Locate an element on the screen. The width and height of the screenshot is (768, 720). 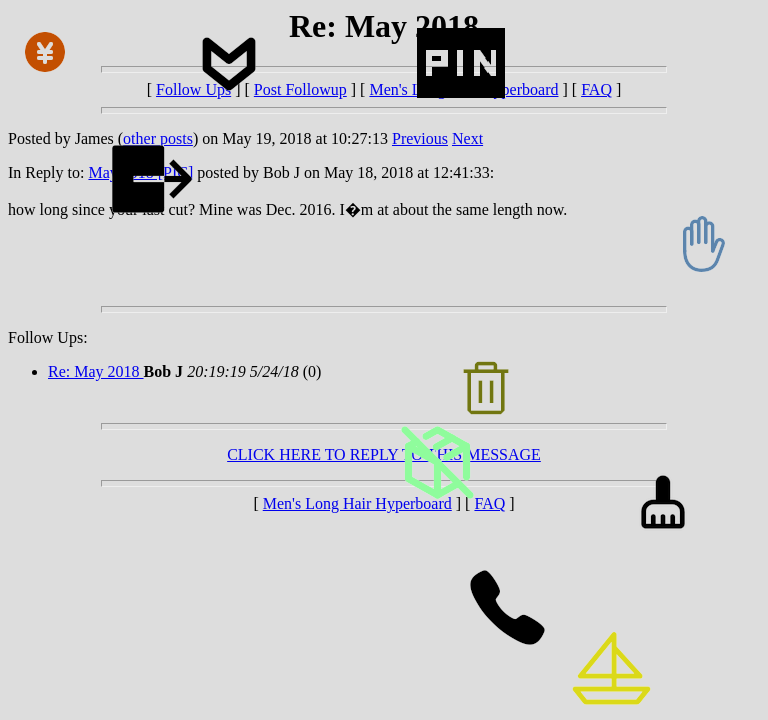
make a phone call is located at coordinates (507, 607).